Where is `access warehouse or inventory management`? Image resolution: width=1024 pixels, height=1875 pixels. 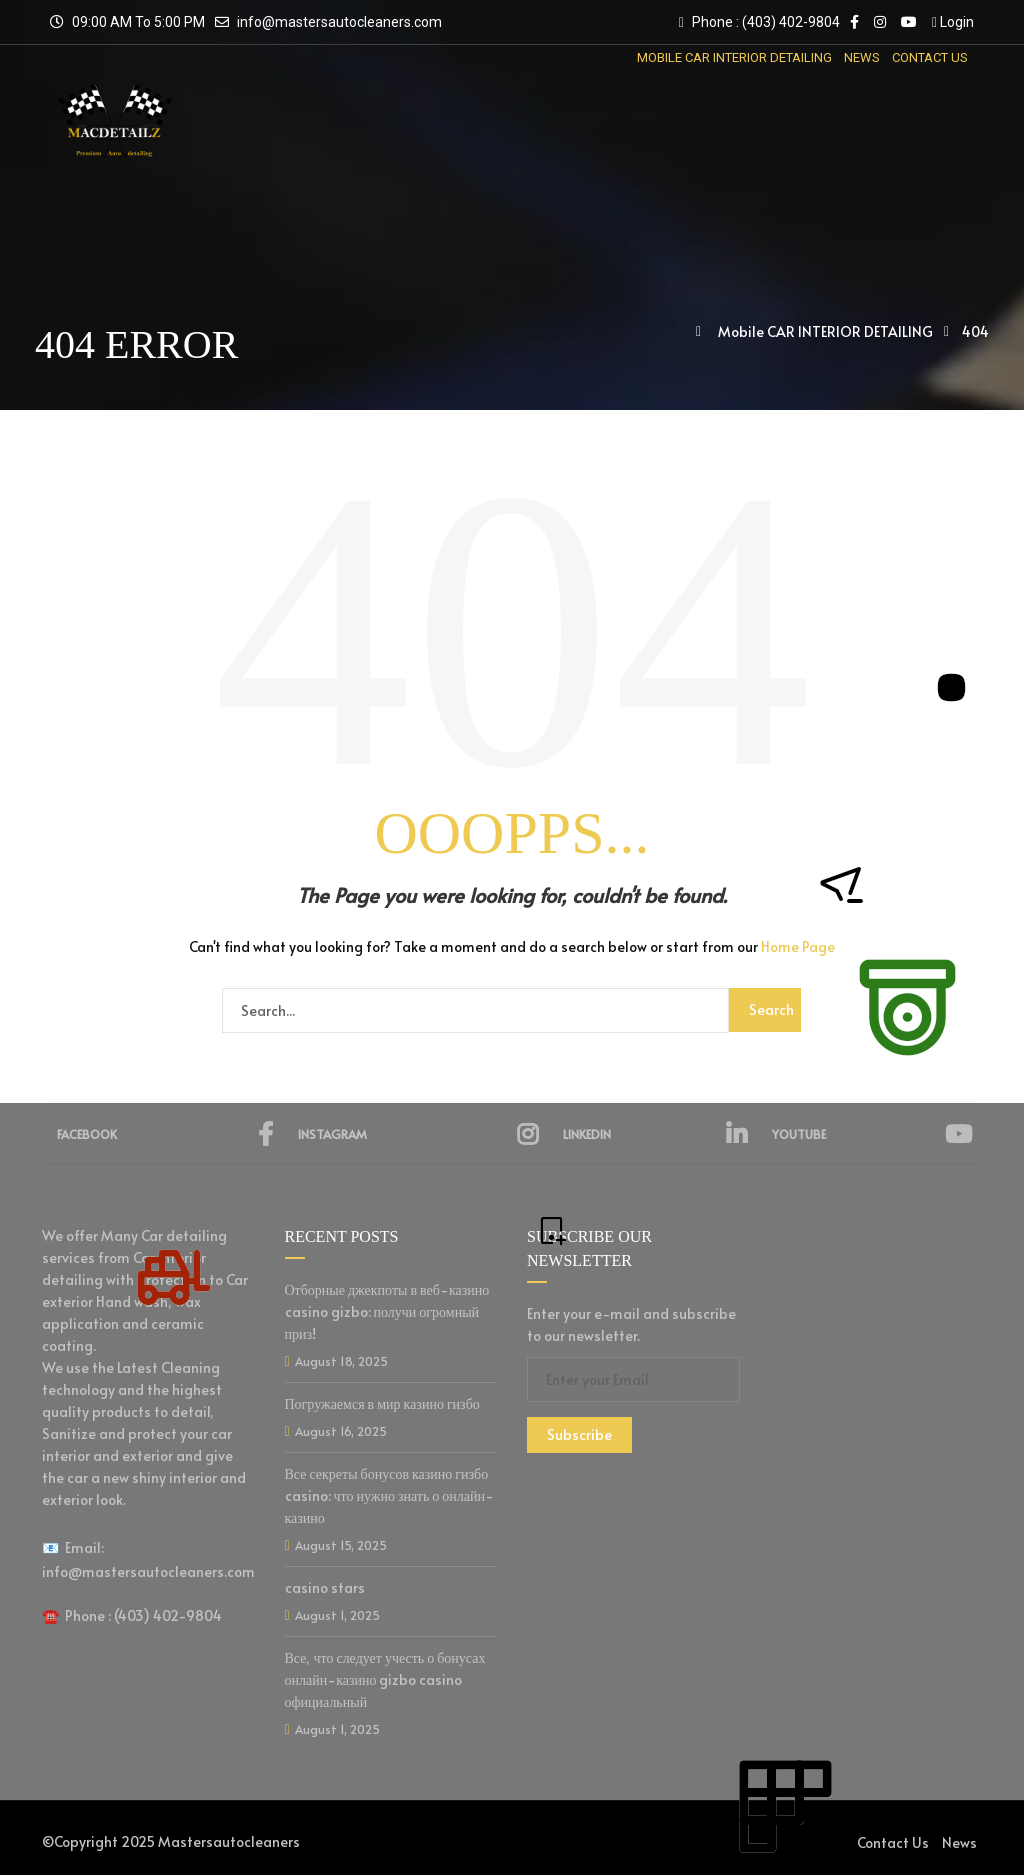
access warehouse or inventory management is located at coordinates (172, 1277).